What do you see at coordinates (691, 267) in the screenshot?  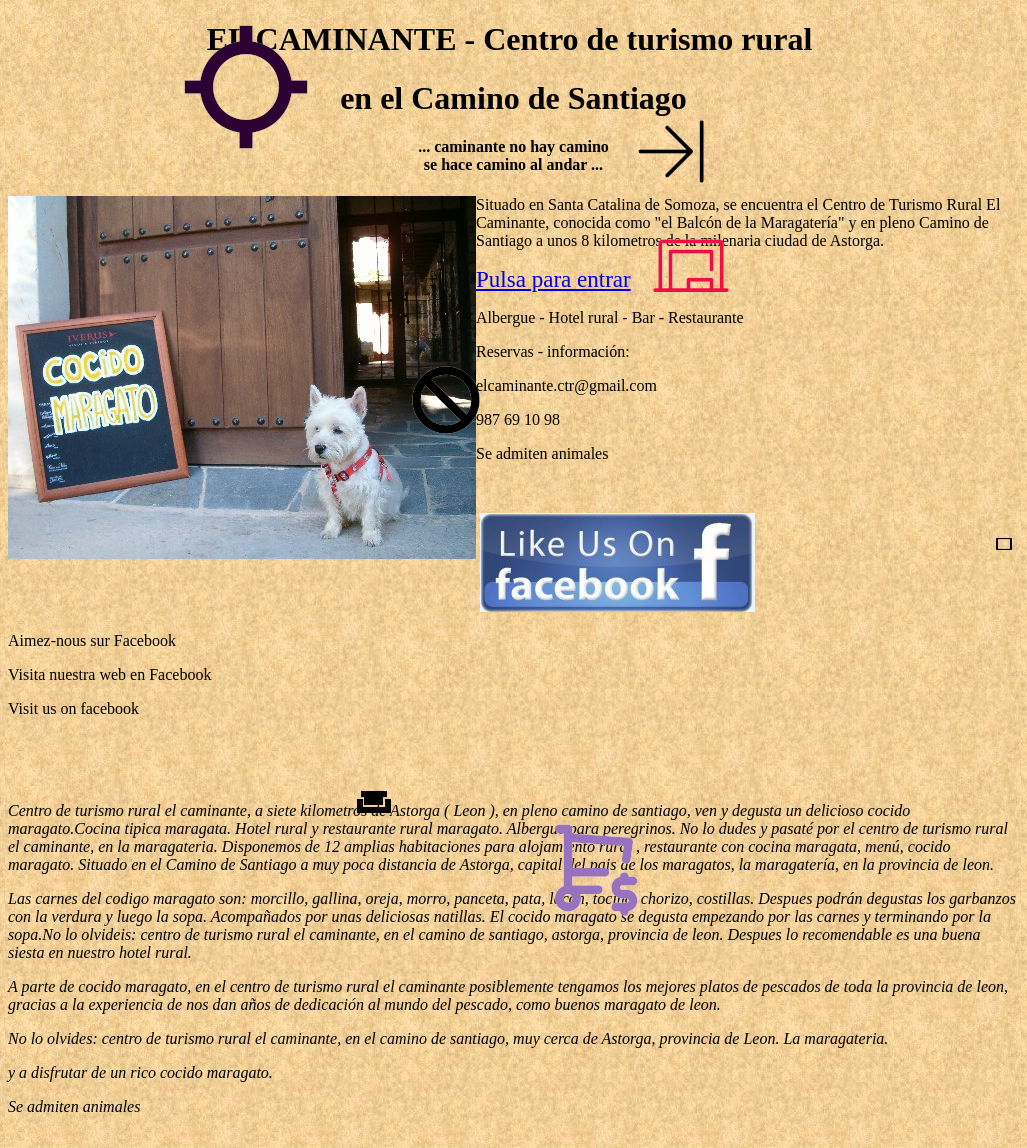 I see `open whiteboard or presentation mode` at bounding box center [691, 267].